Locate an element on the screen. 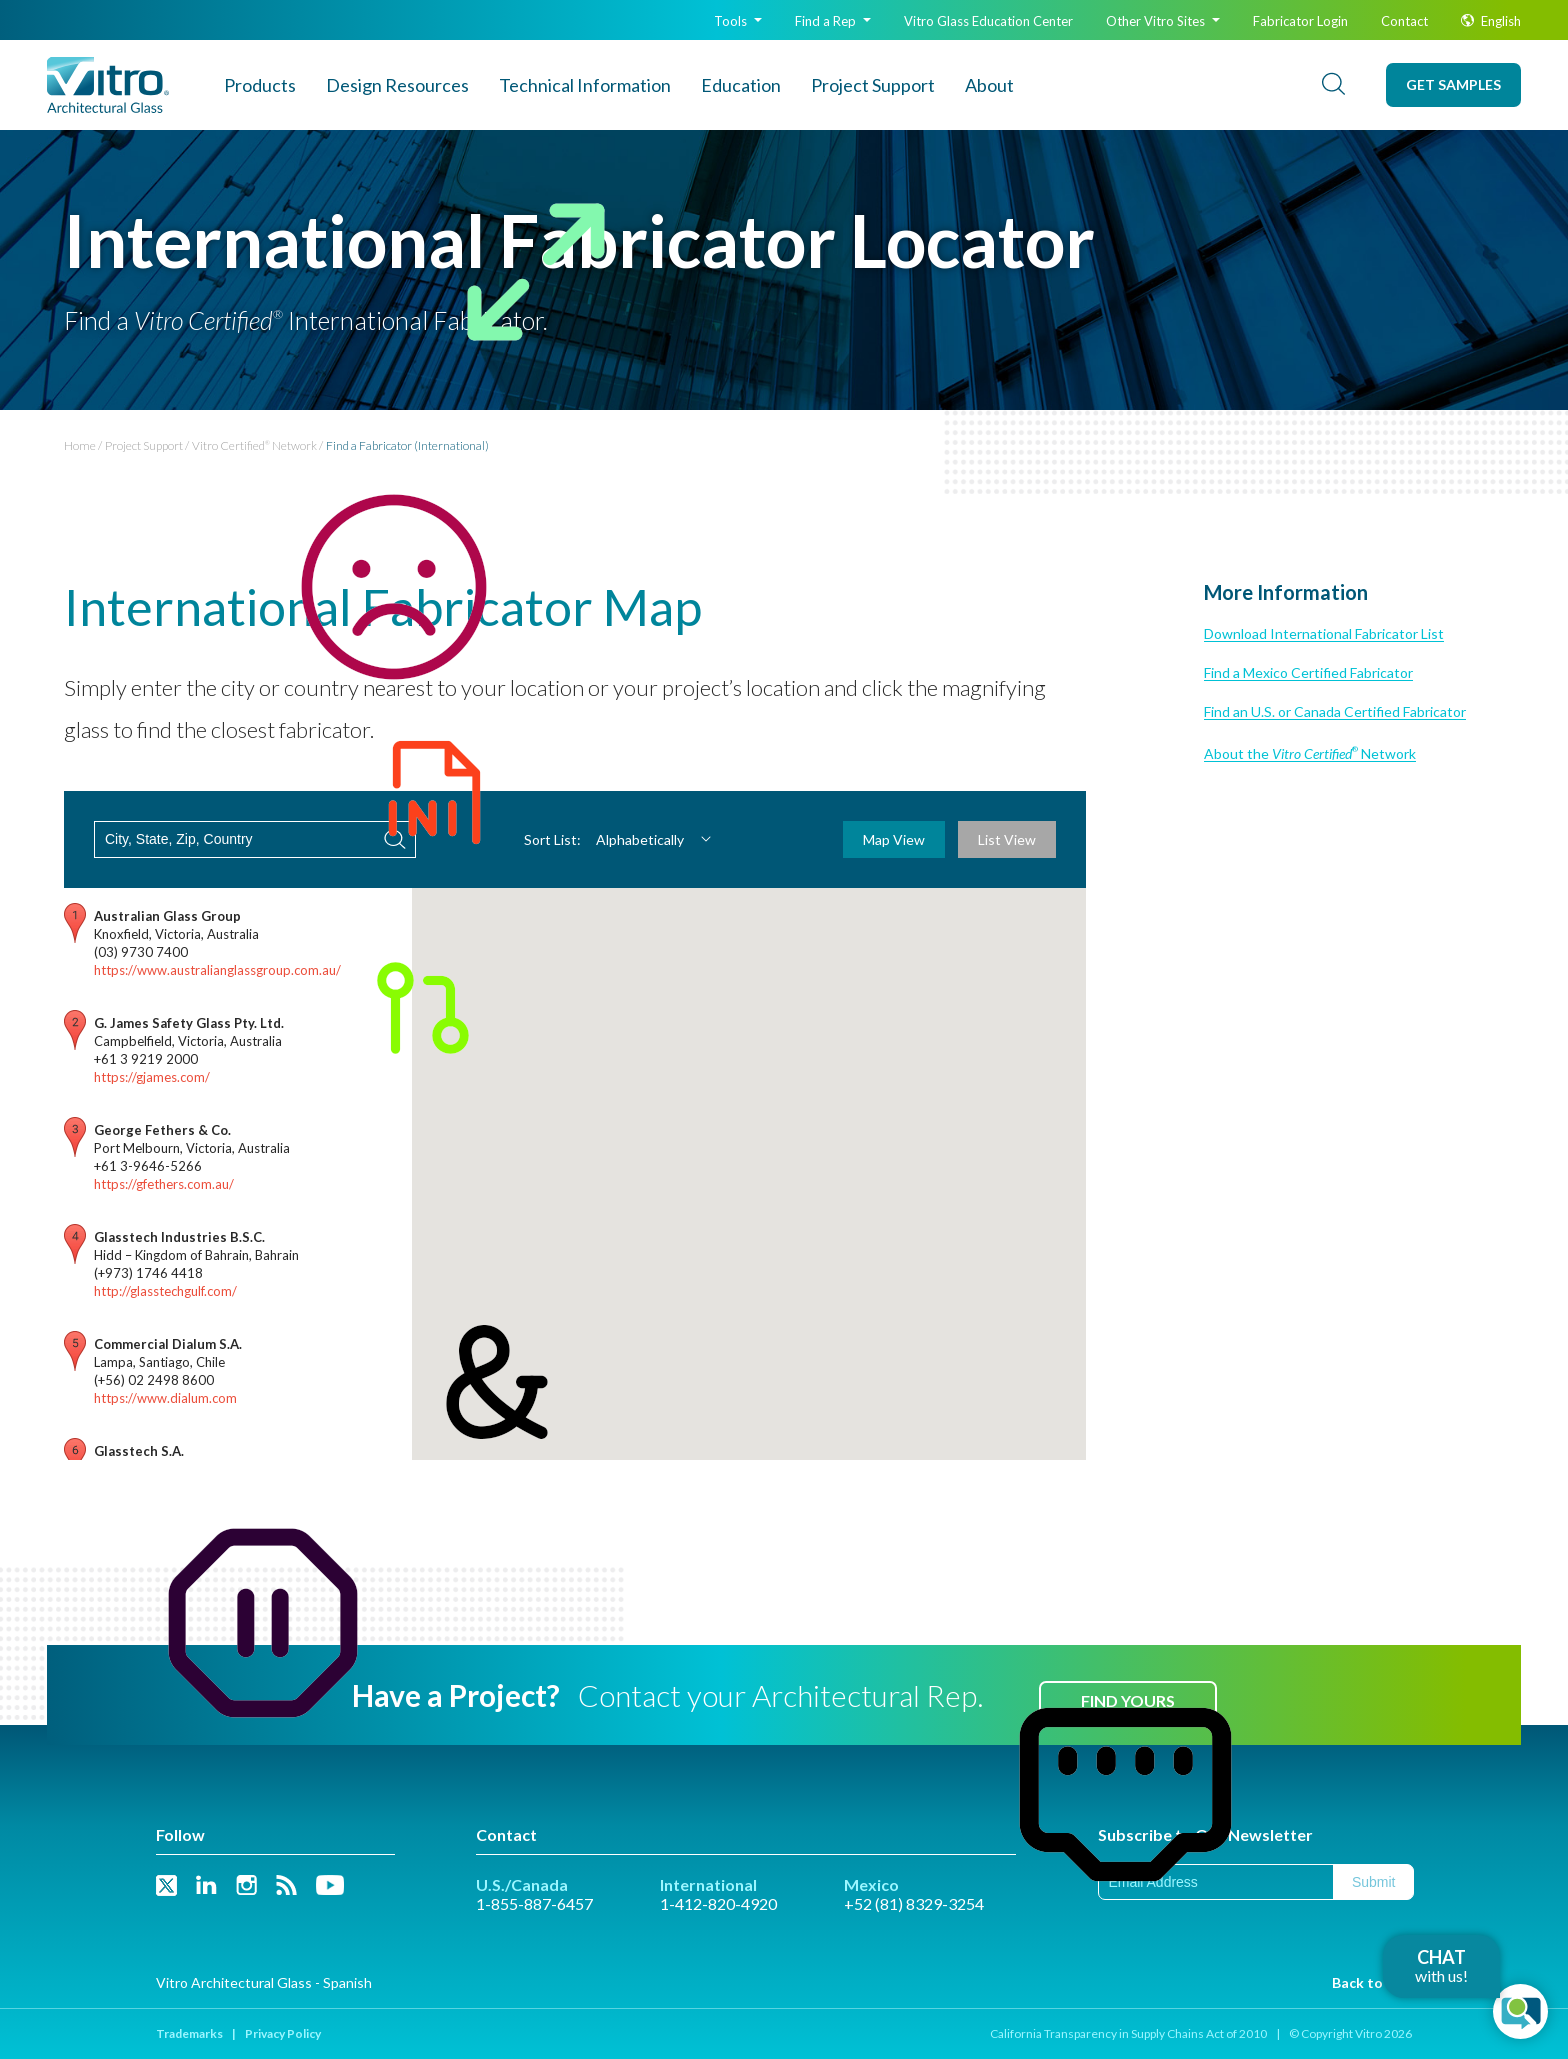 The width and height of the screenshot is (1568, 2059). create a new pull request is located at coordinates (423, 1008).